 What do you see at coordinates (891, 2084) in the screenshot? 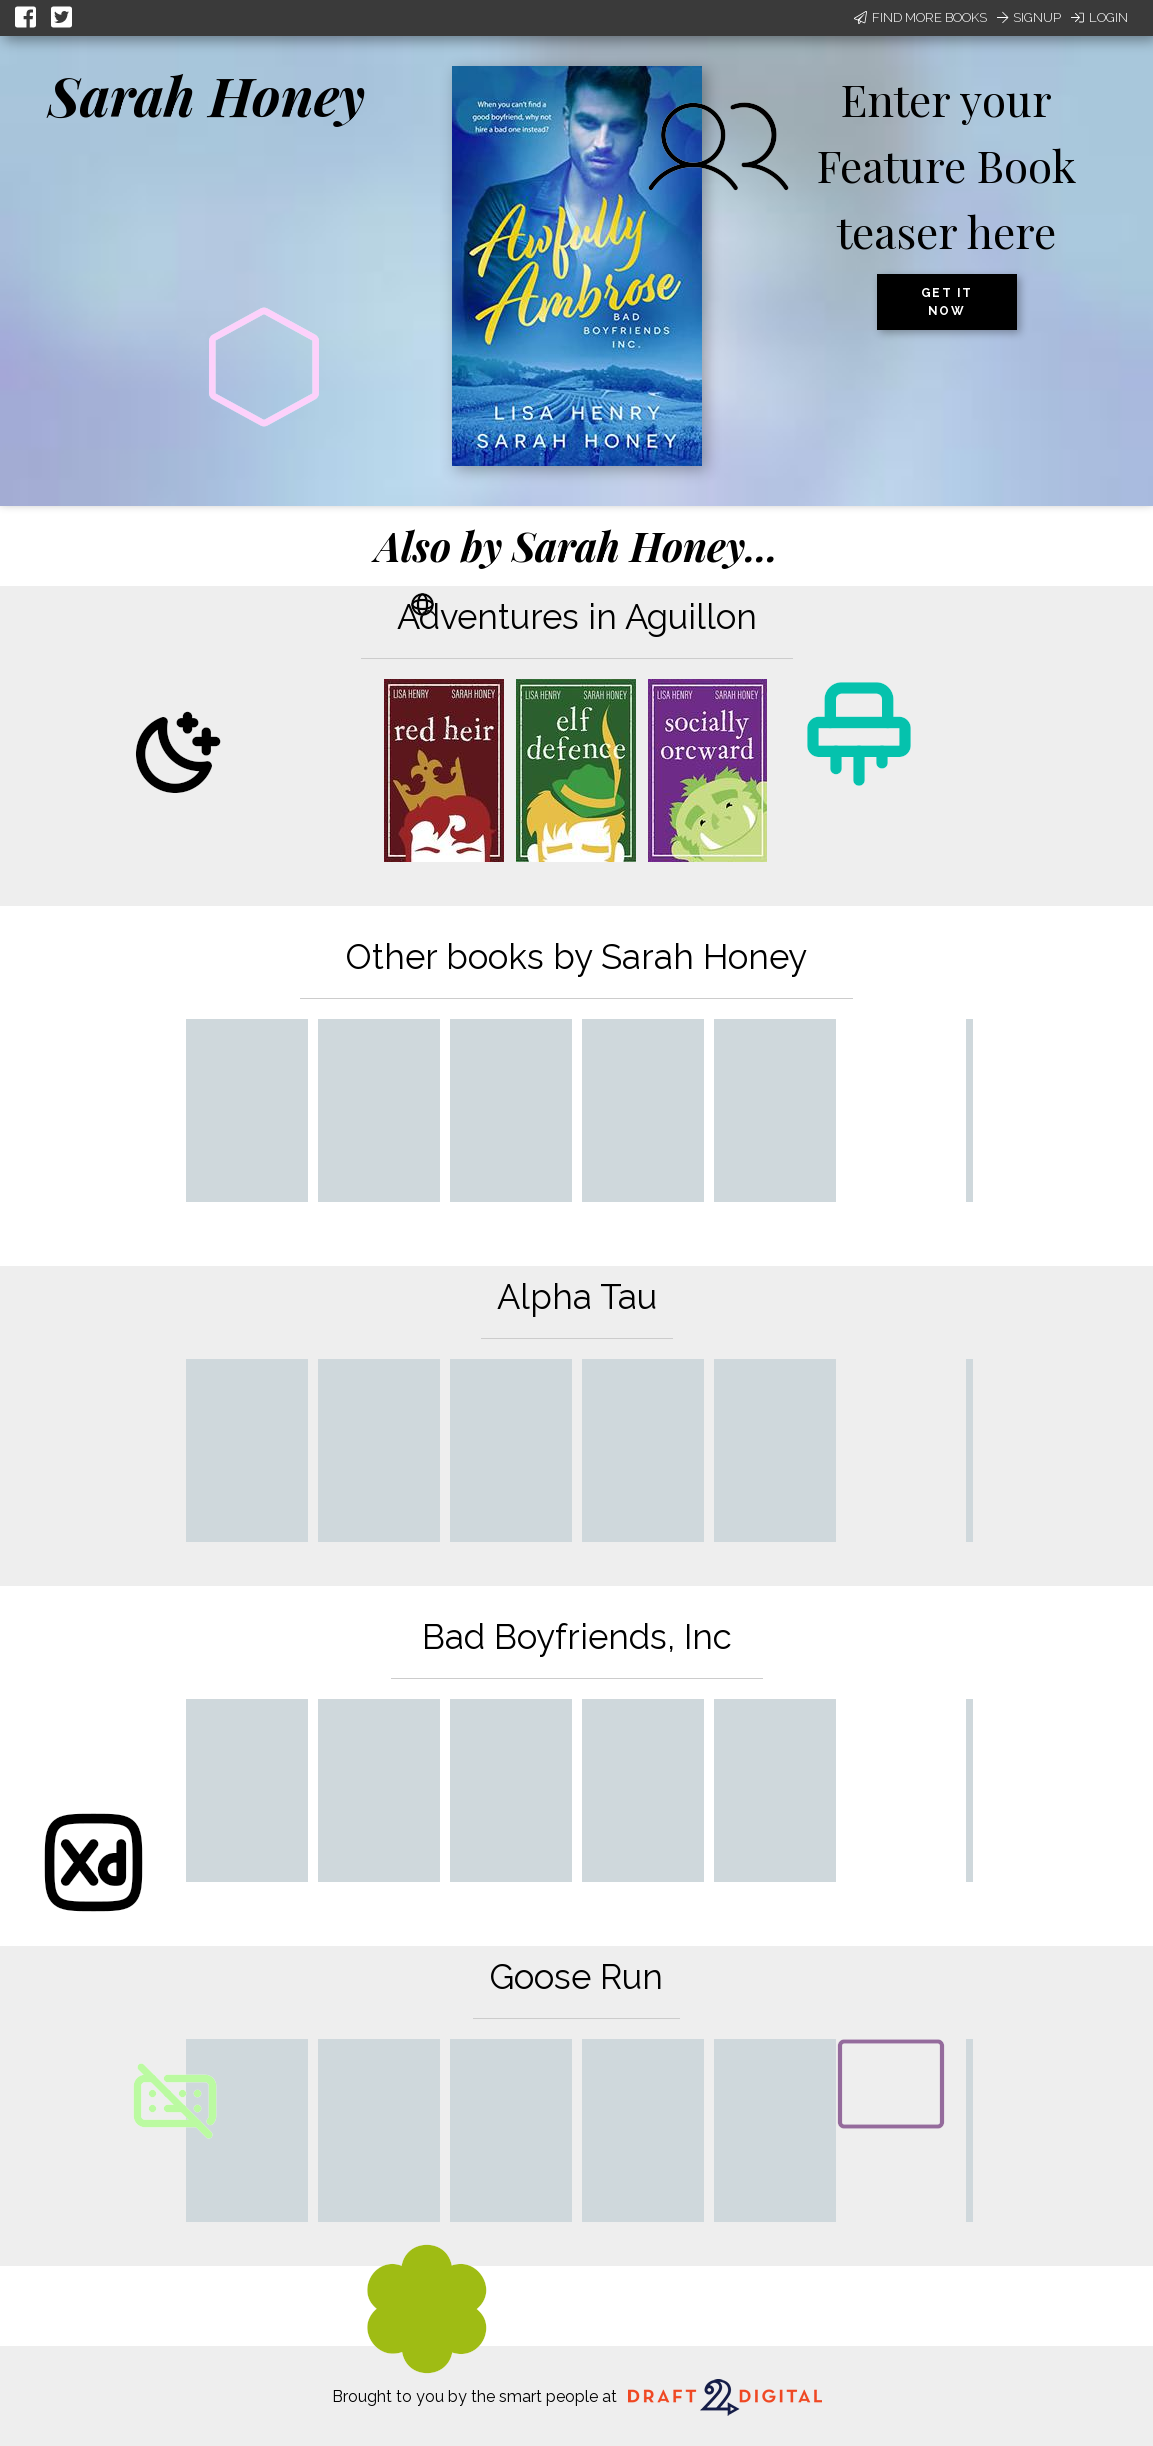
I see `placeholder for content or media` at bounding box center [891, 2084].